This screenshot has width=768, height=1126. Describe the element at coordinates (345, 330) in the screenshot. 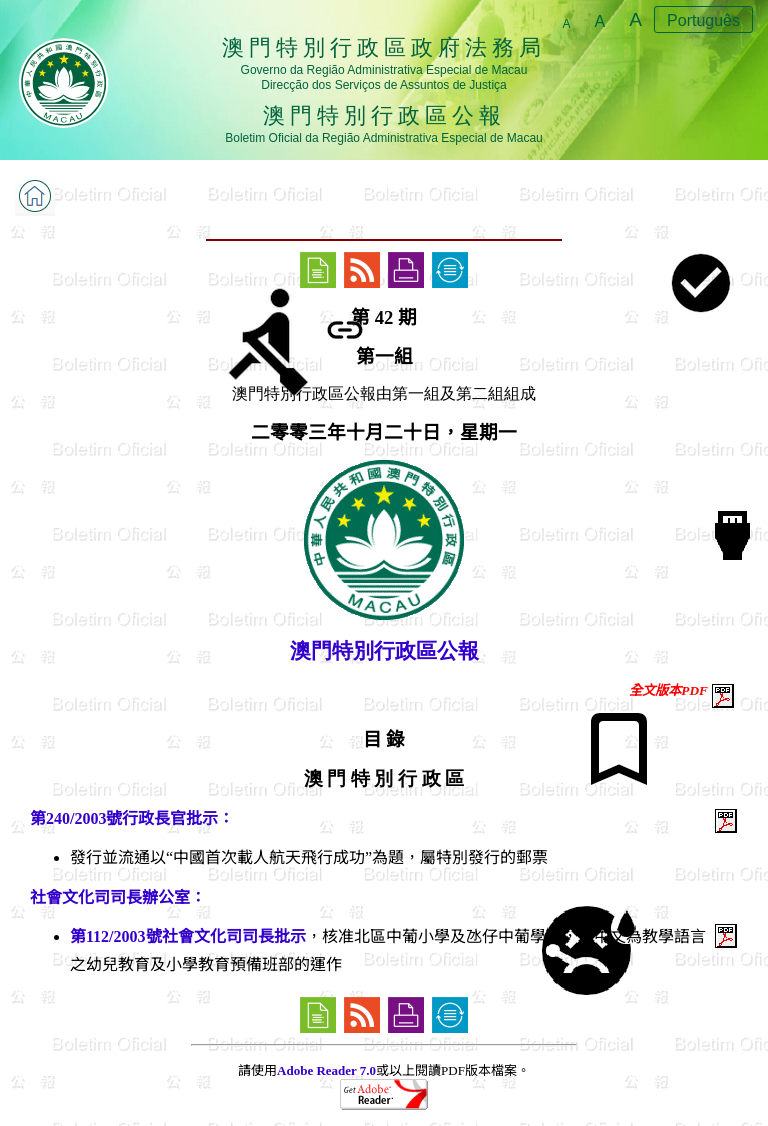

I see `copy or share a link` at that location.